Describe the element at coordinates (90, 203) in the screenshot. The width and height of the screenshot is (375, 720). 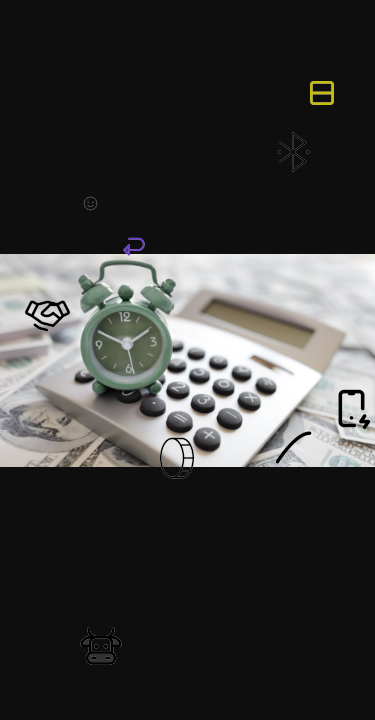
I see `insert a winking emoji or emoticon` at that location.